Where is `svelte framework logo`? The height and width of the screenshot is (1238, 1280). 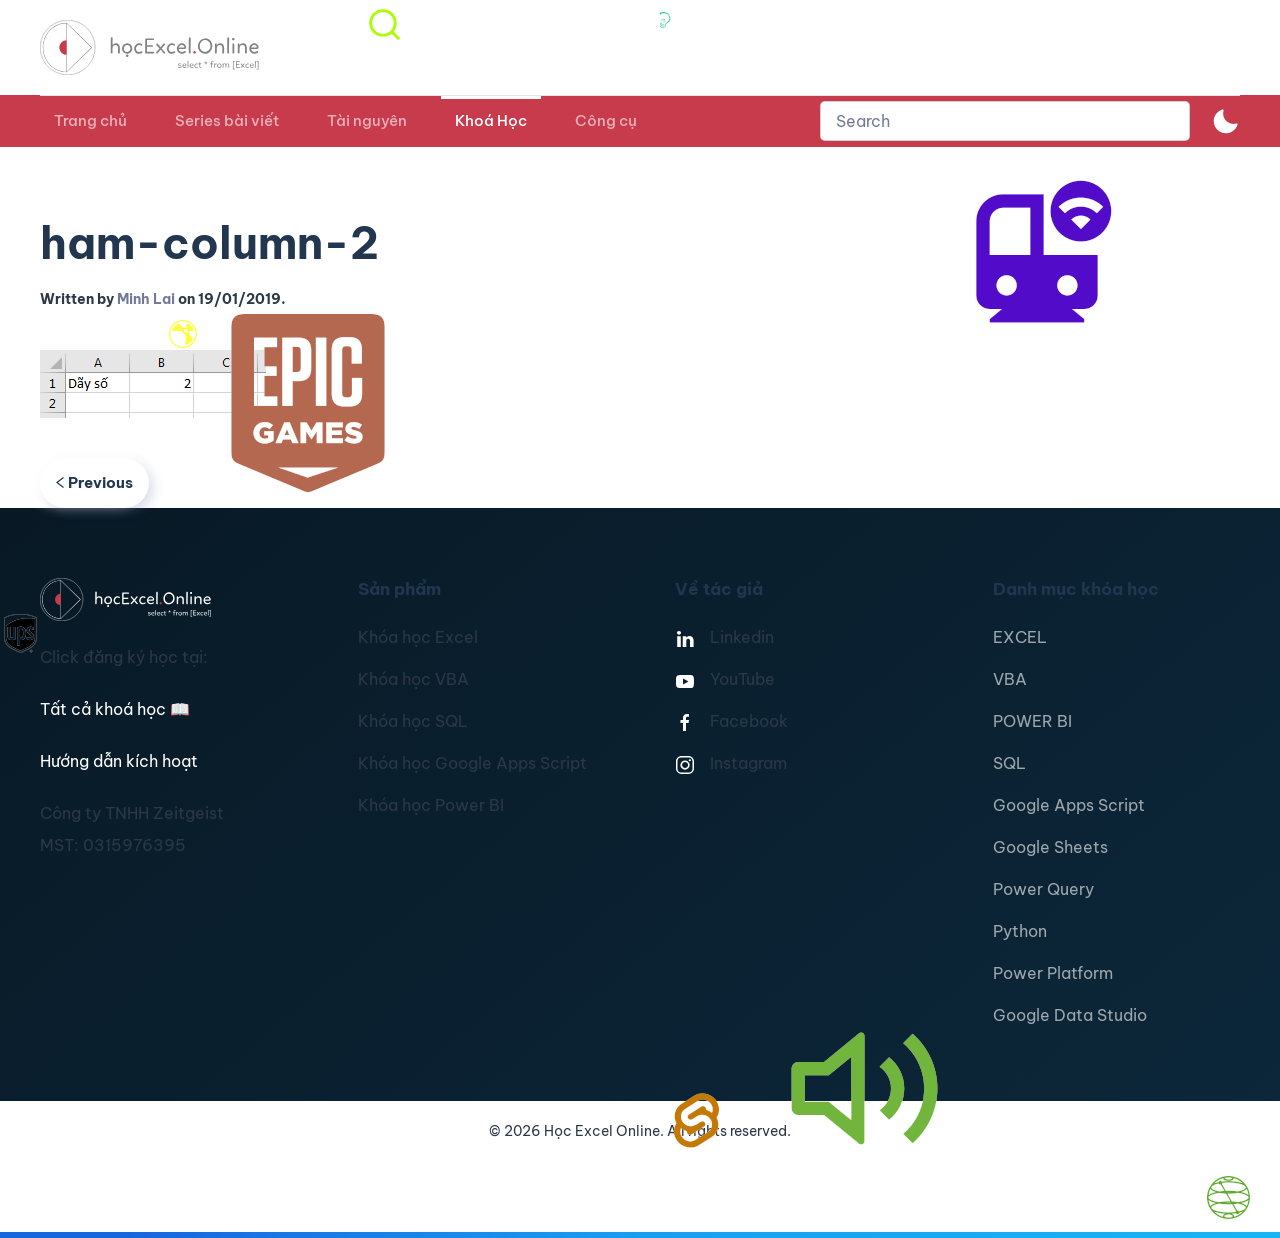 svelte framework logo is located at coordinates (696, 1120).